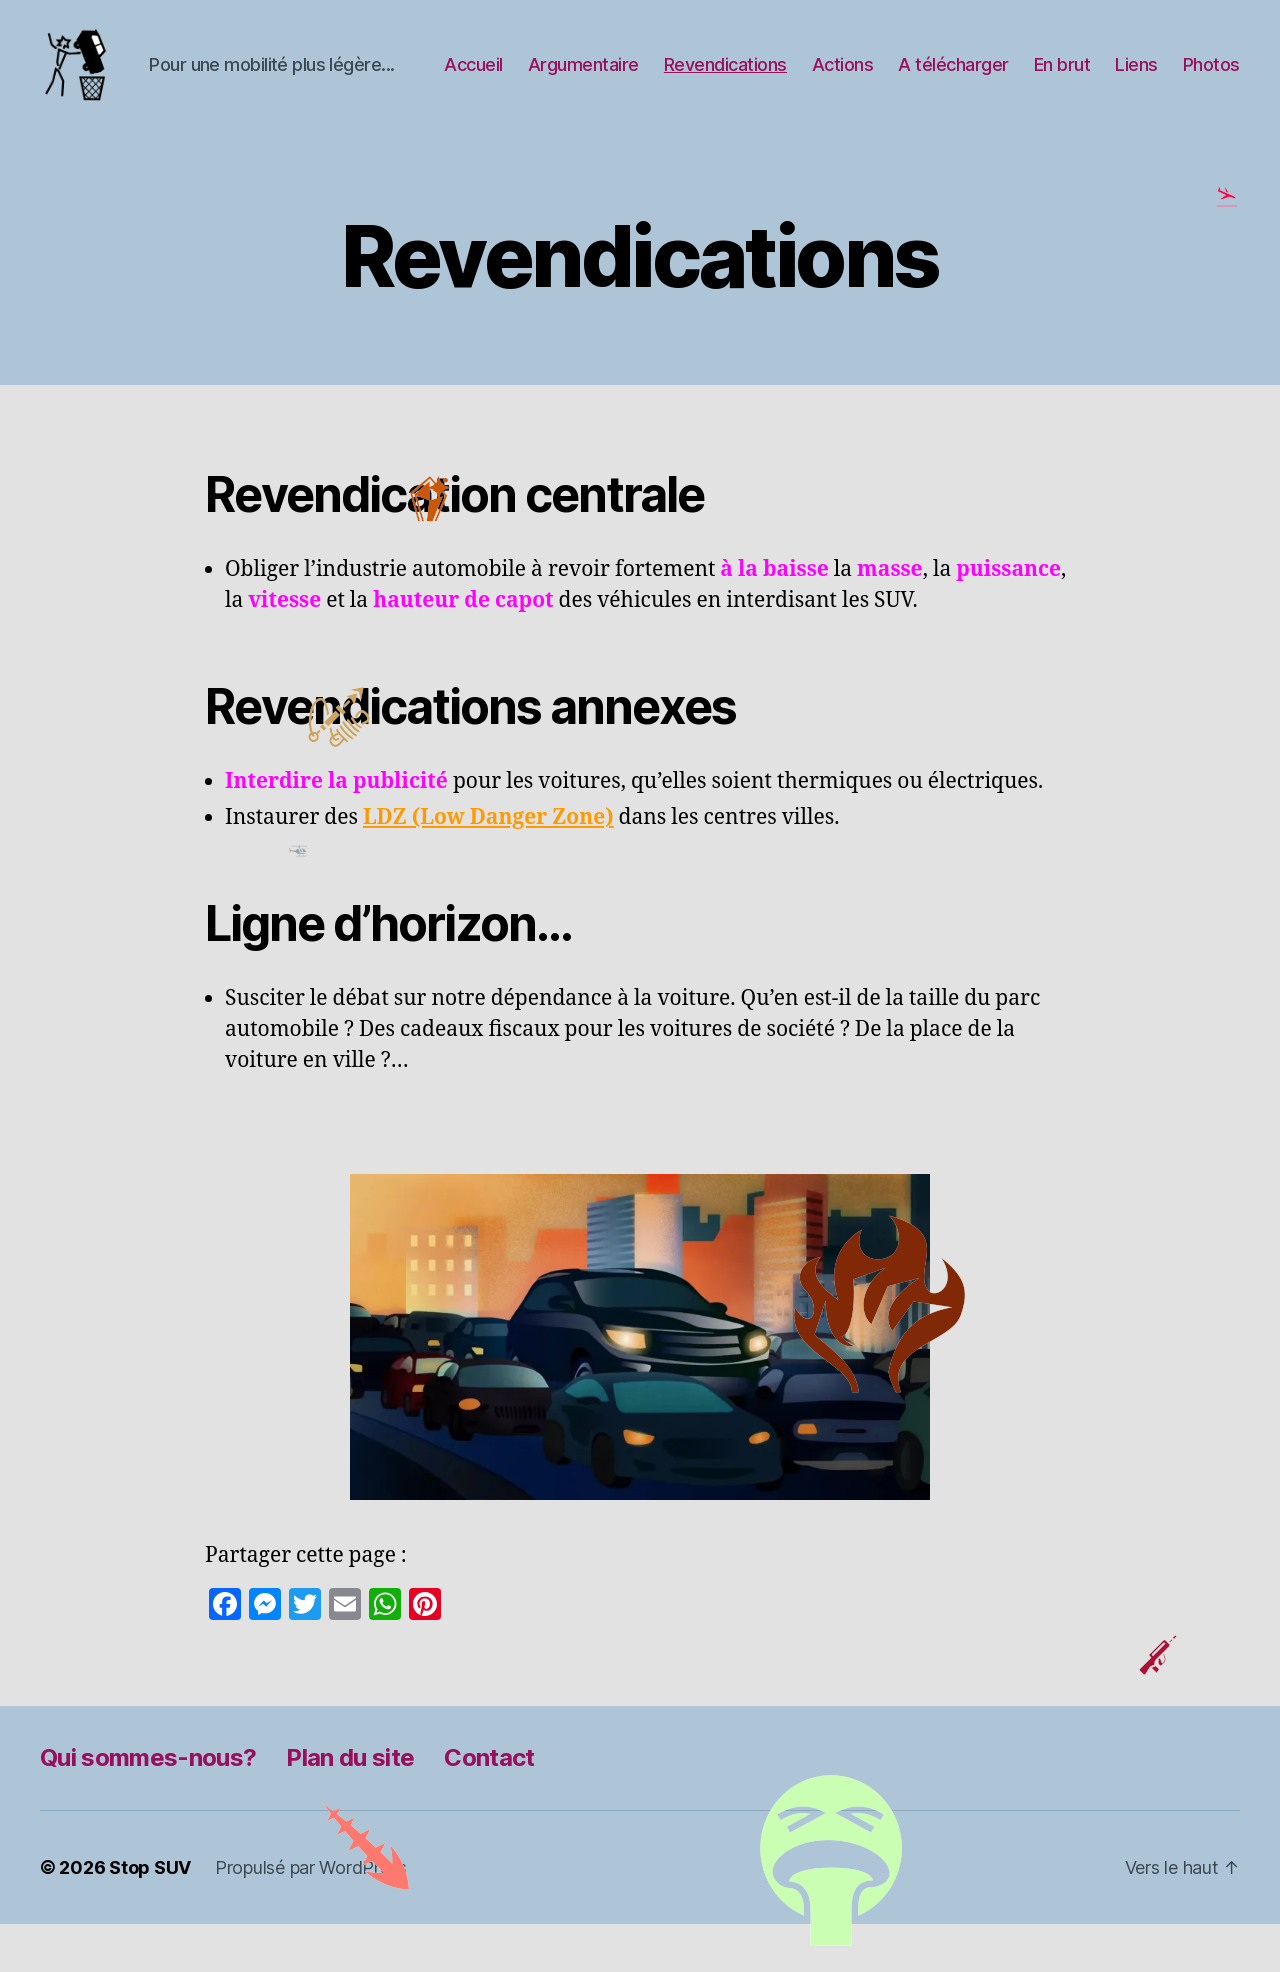  I want to click on access helicopter or aerial transport options, so click(298, 851).